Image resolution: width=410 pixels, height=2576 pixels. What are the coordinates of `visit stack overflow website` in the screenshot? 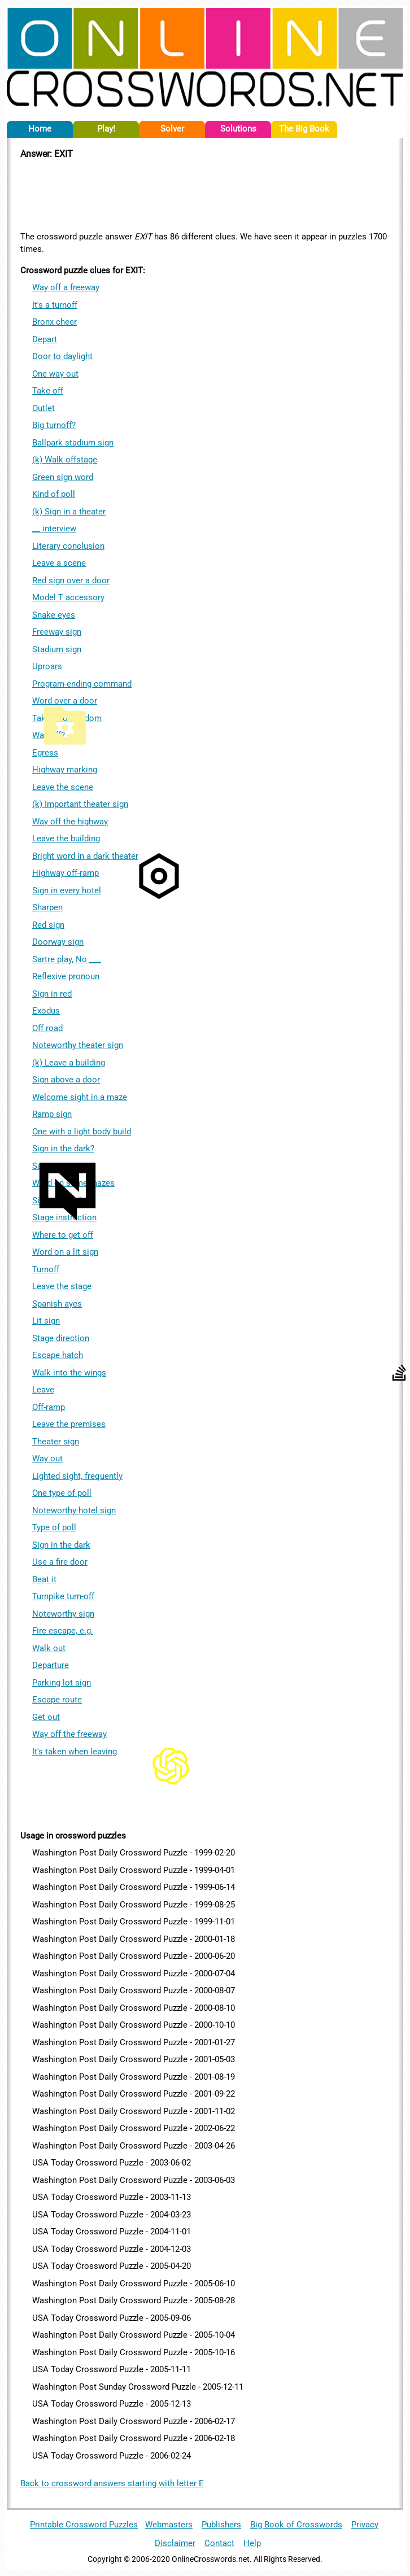 It's located at (399, 1372).